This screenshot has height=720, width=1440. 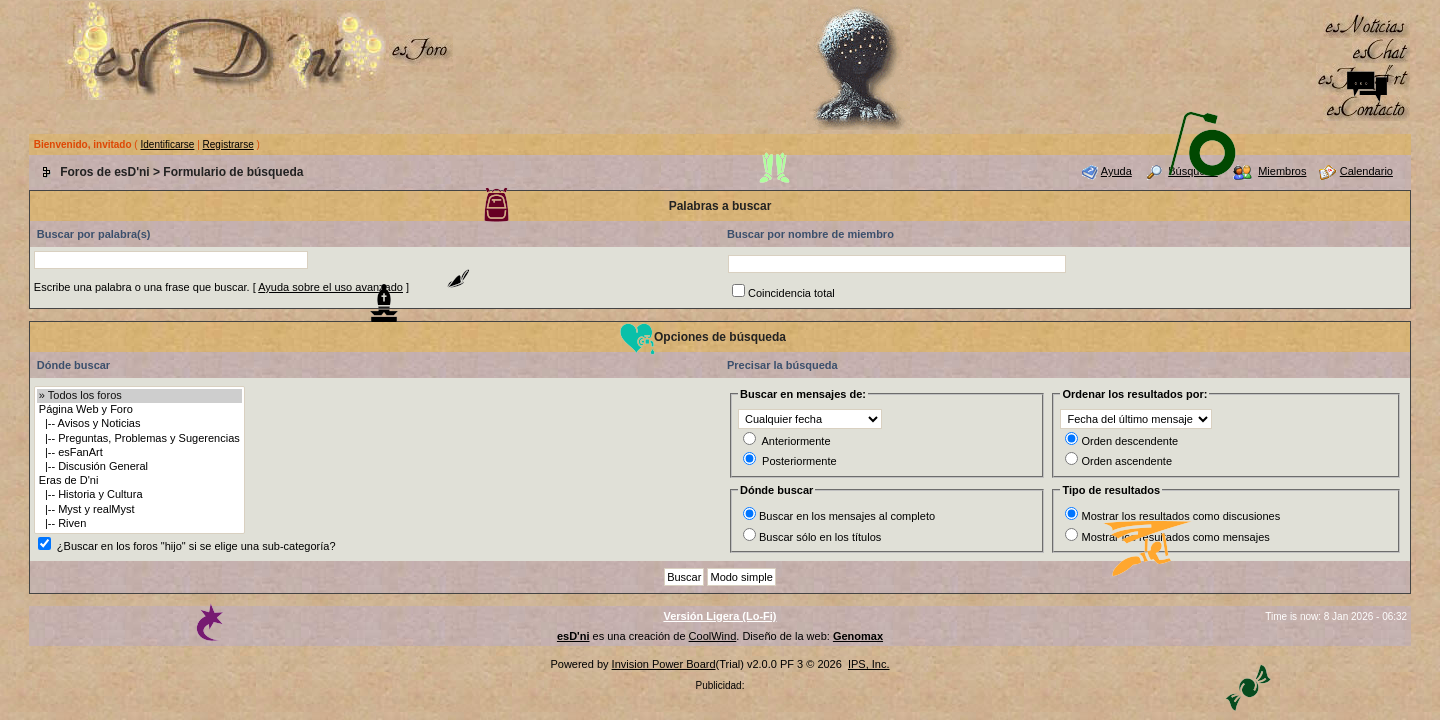 What do you see at coordinates (774, 167) in the screenshot?
I see `equip leg armor to your character` at bounding box center [774, 167].